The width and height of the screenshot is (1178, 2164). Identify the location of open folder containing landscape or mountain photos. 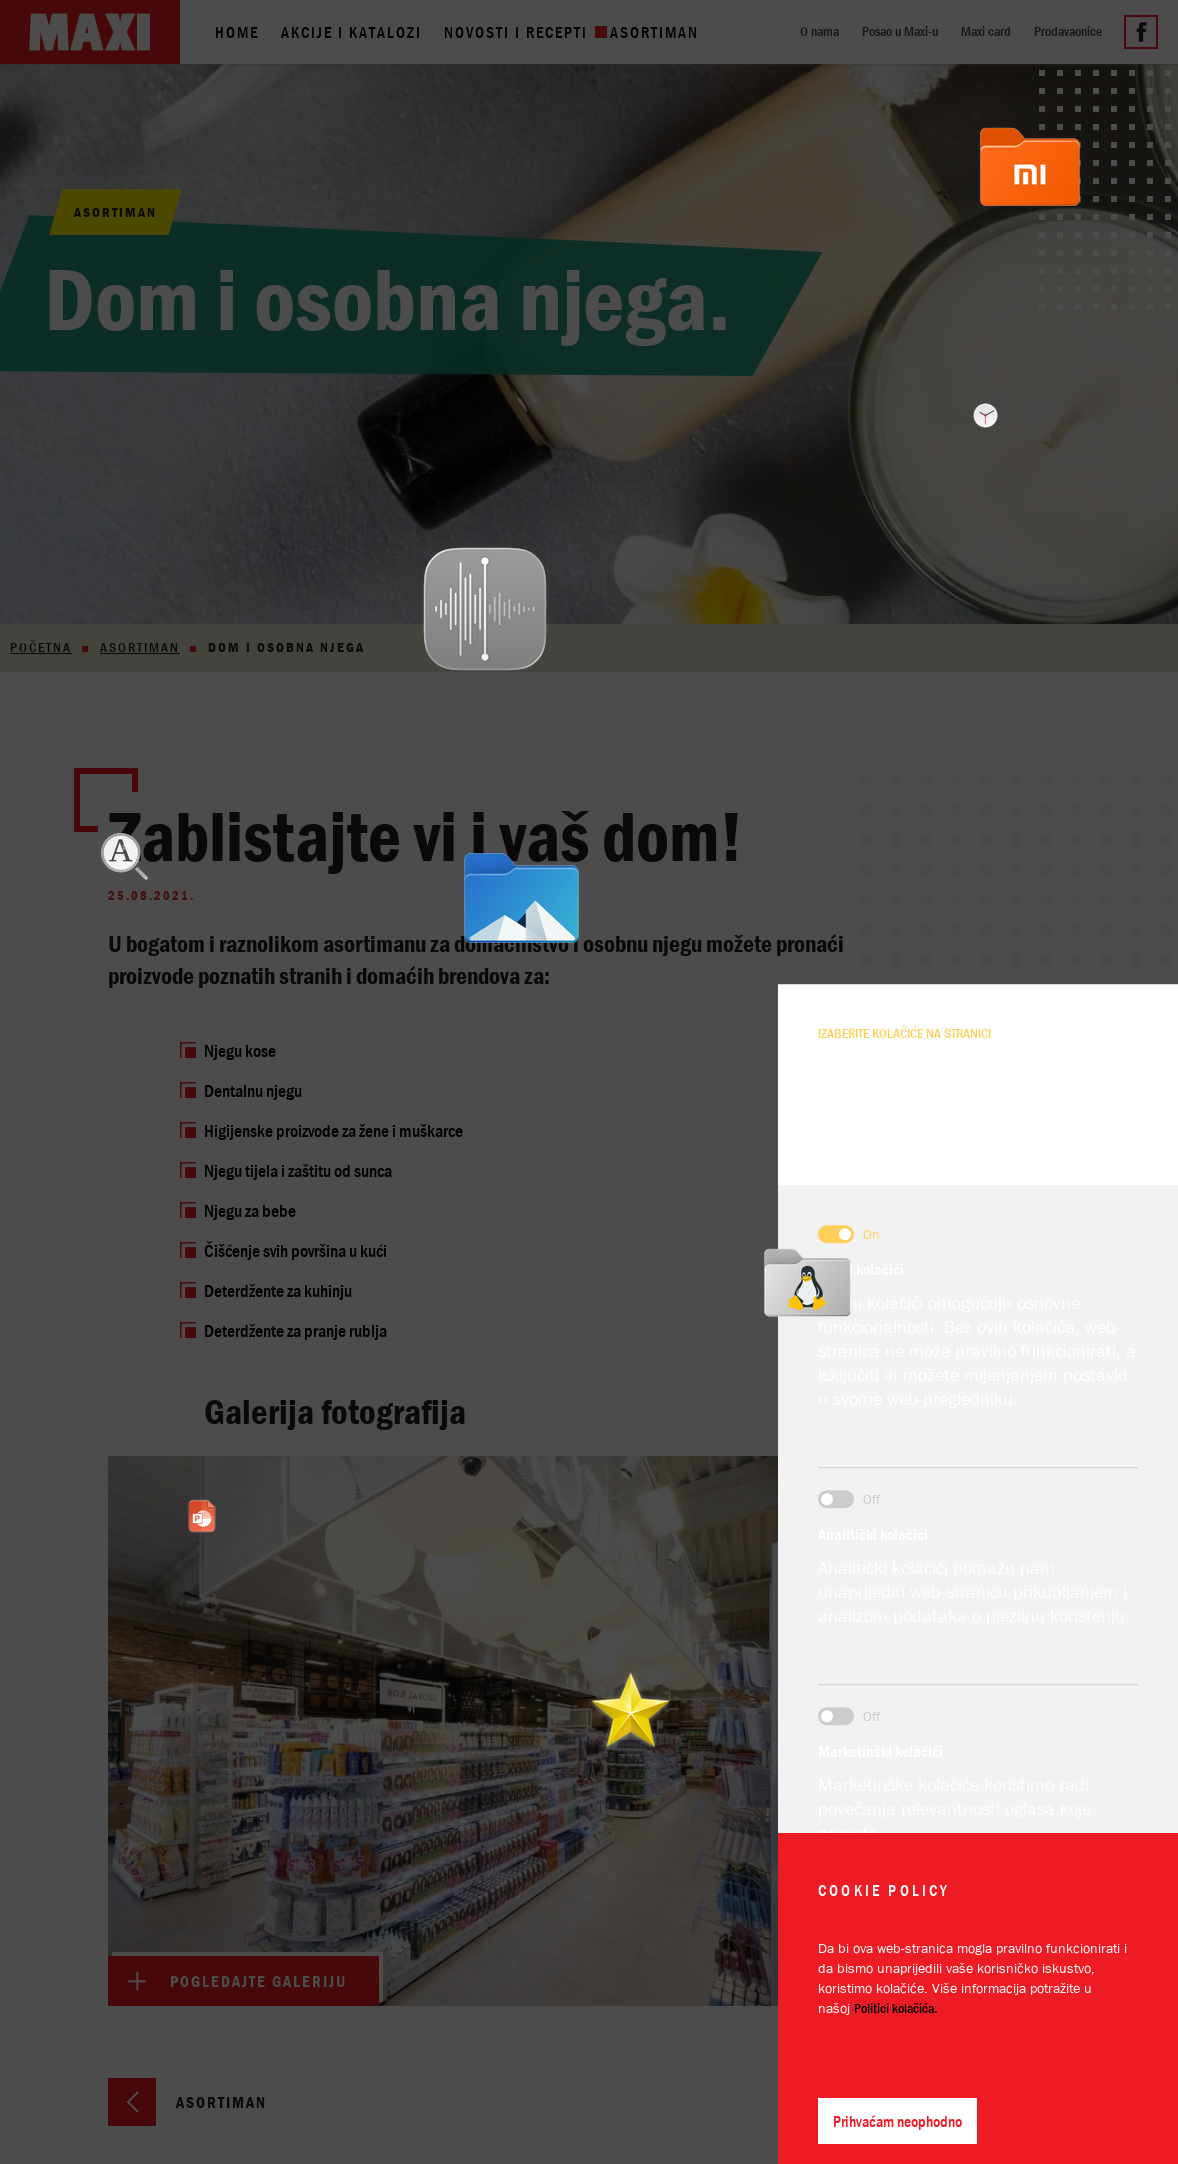
(521, 901).